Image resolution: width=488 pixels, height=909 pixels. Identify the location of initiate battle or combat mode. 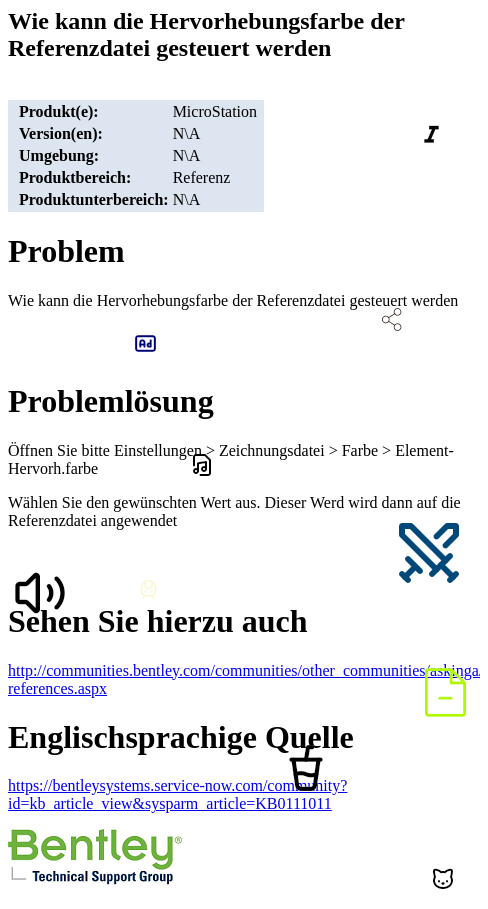
(429, 553).